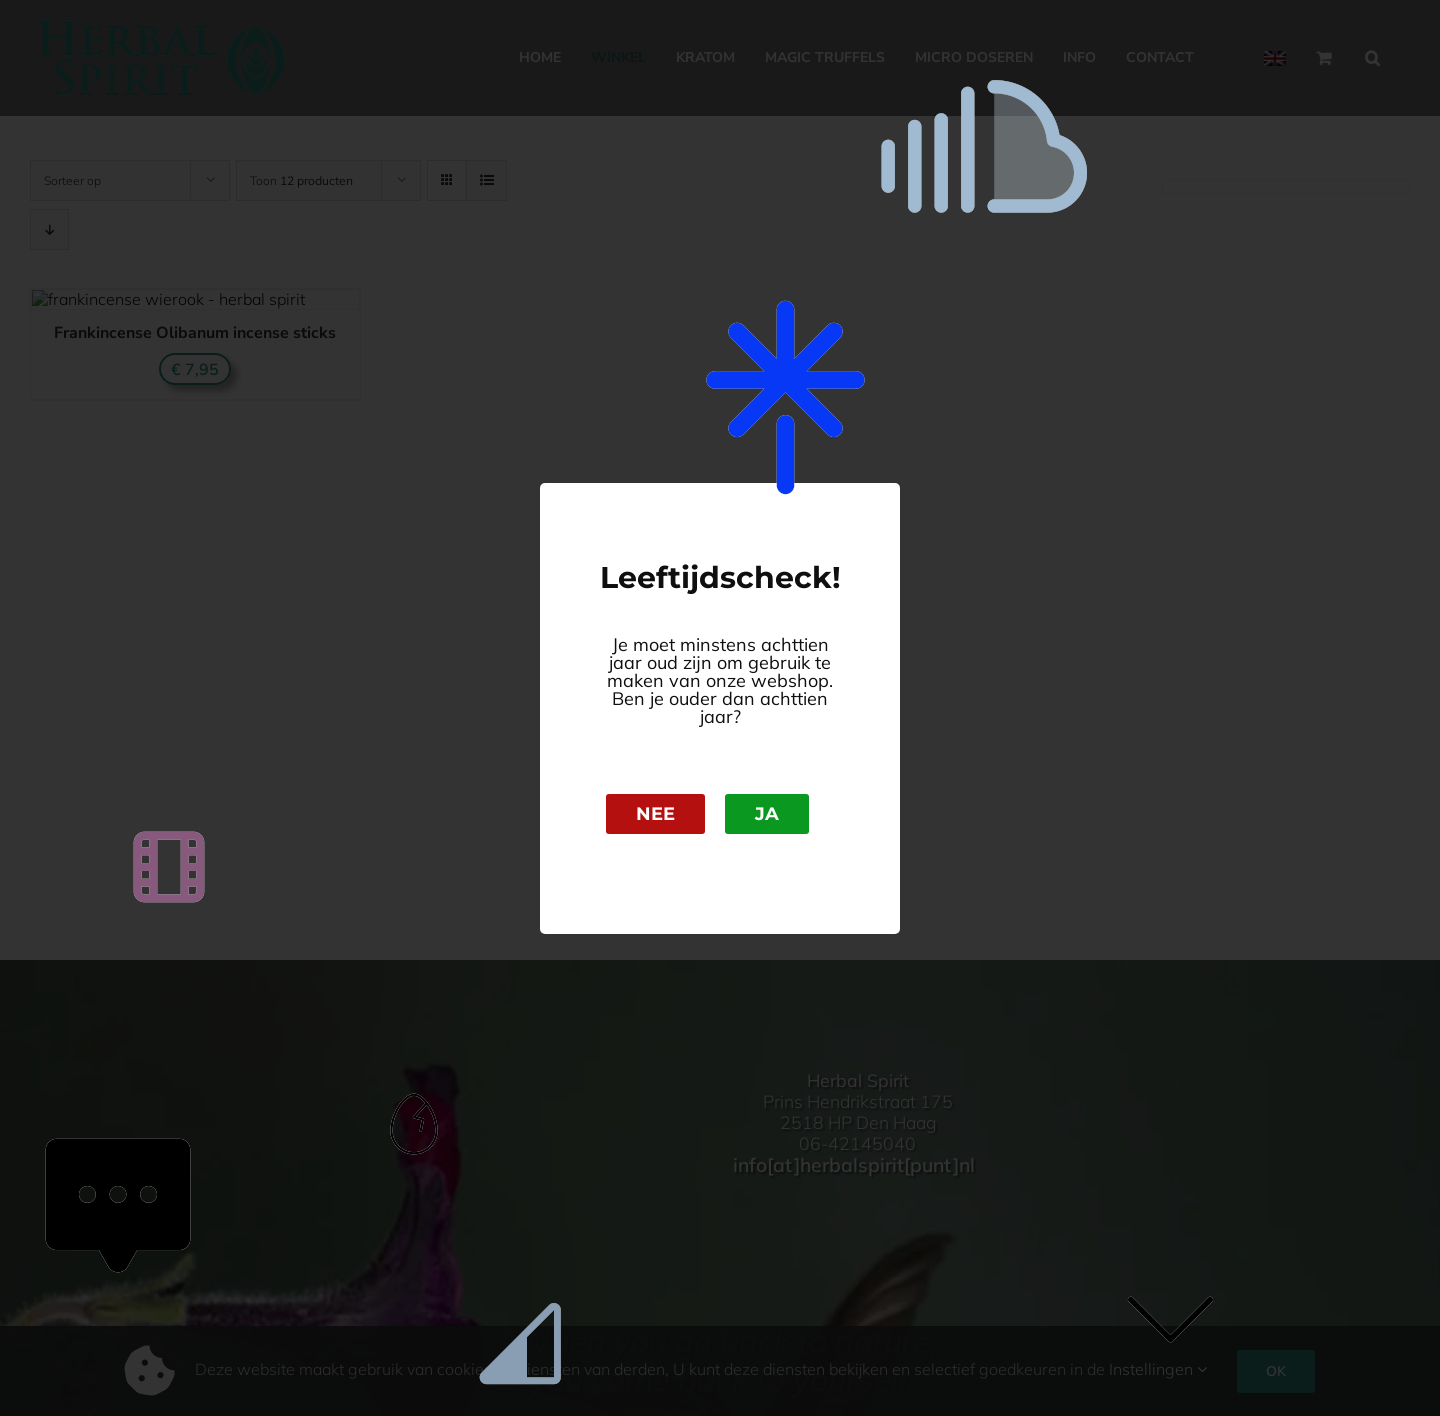  I want to click on open soundcloud app, so click(981, 153).